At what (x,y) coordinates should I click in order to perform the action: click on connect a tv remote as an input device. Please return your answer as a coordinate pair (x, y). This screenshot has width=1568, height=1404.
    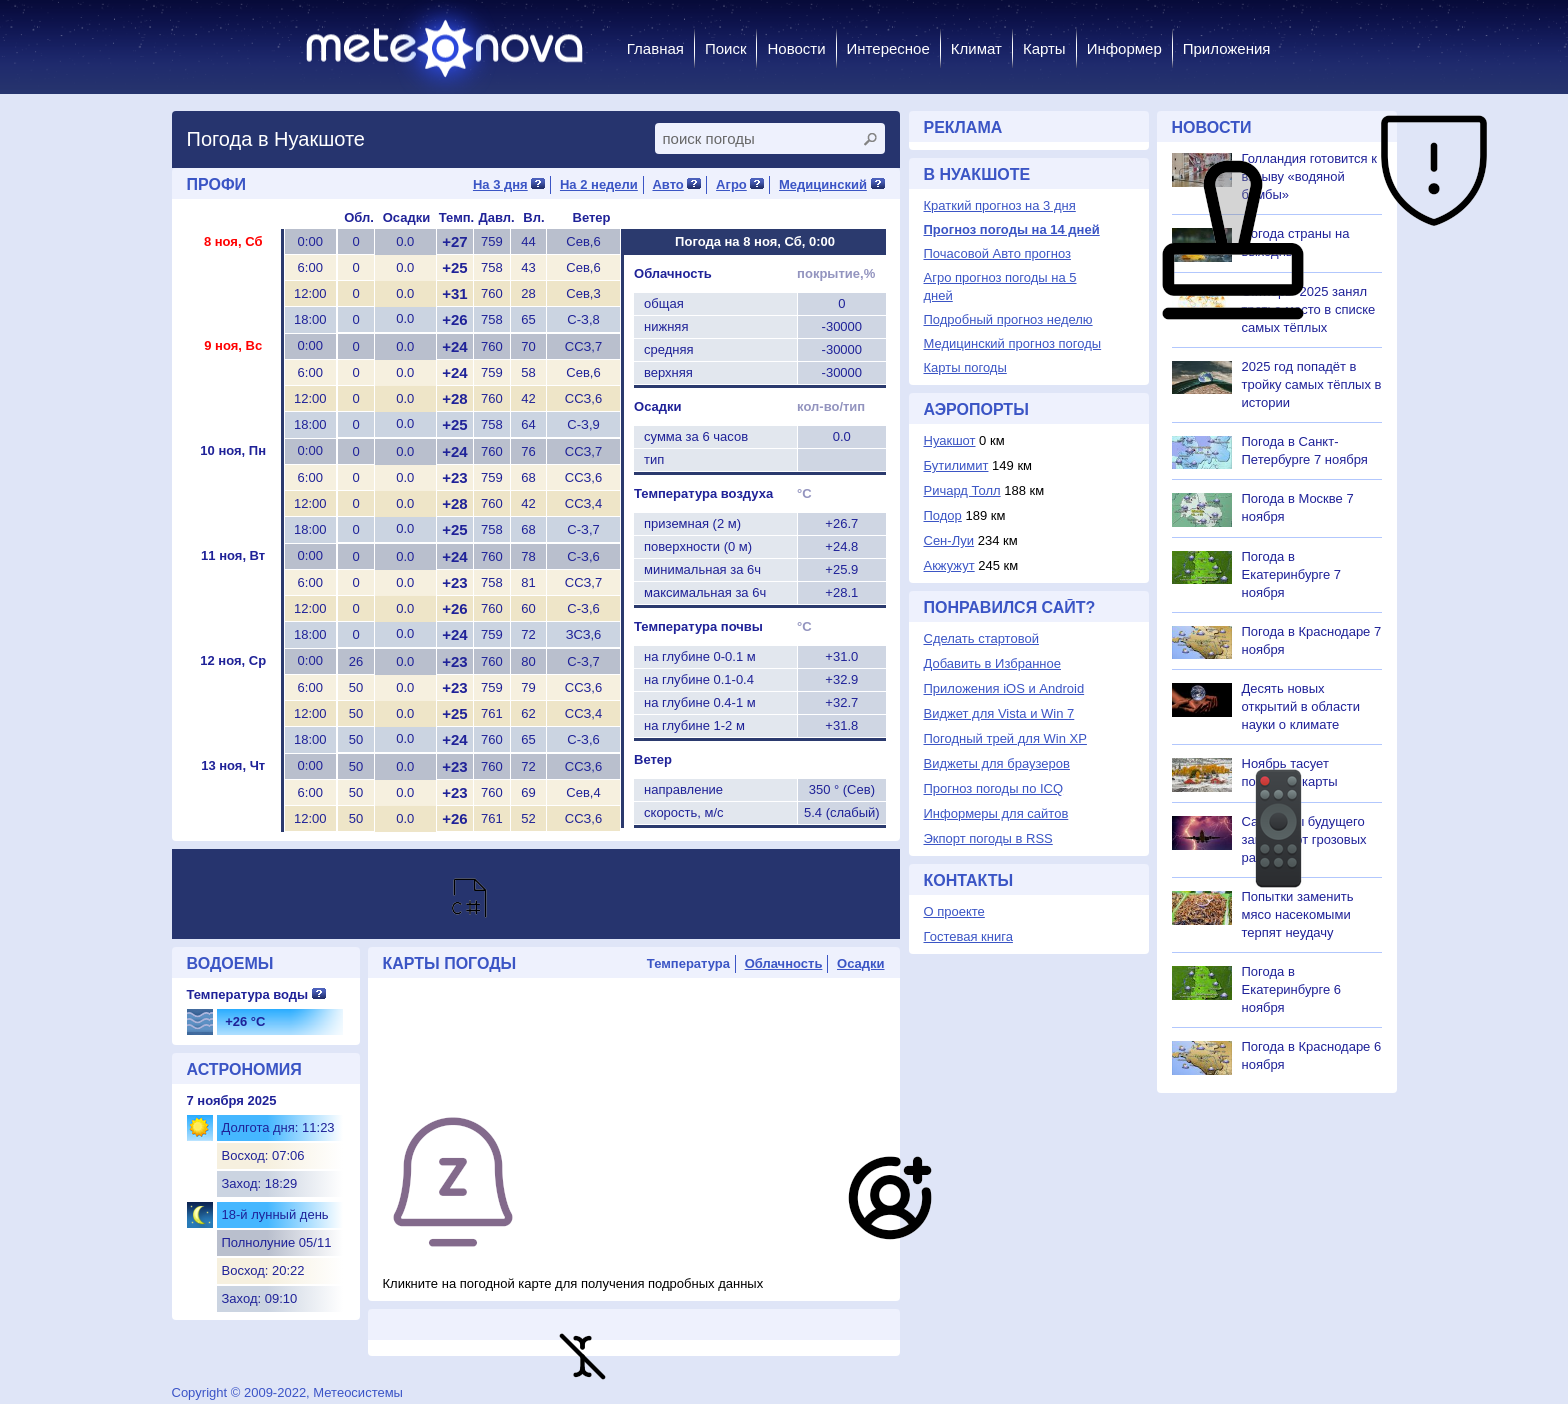
    Looking at the image, I should click on (1278, 828).